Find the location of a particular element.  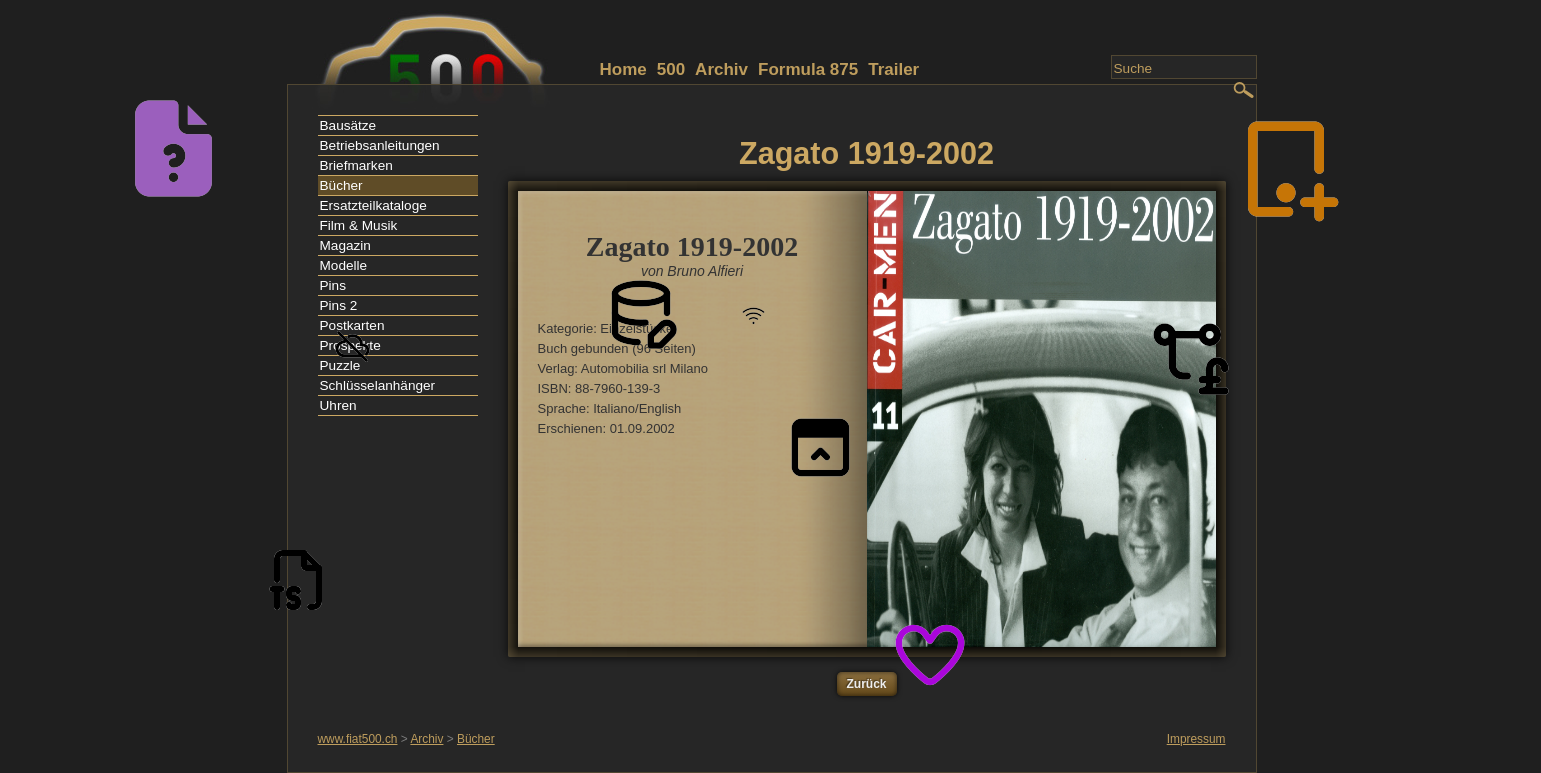

add to favorites is located at coordinates (930, 655).